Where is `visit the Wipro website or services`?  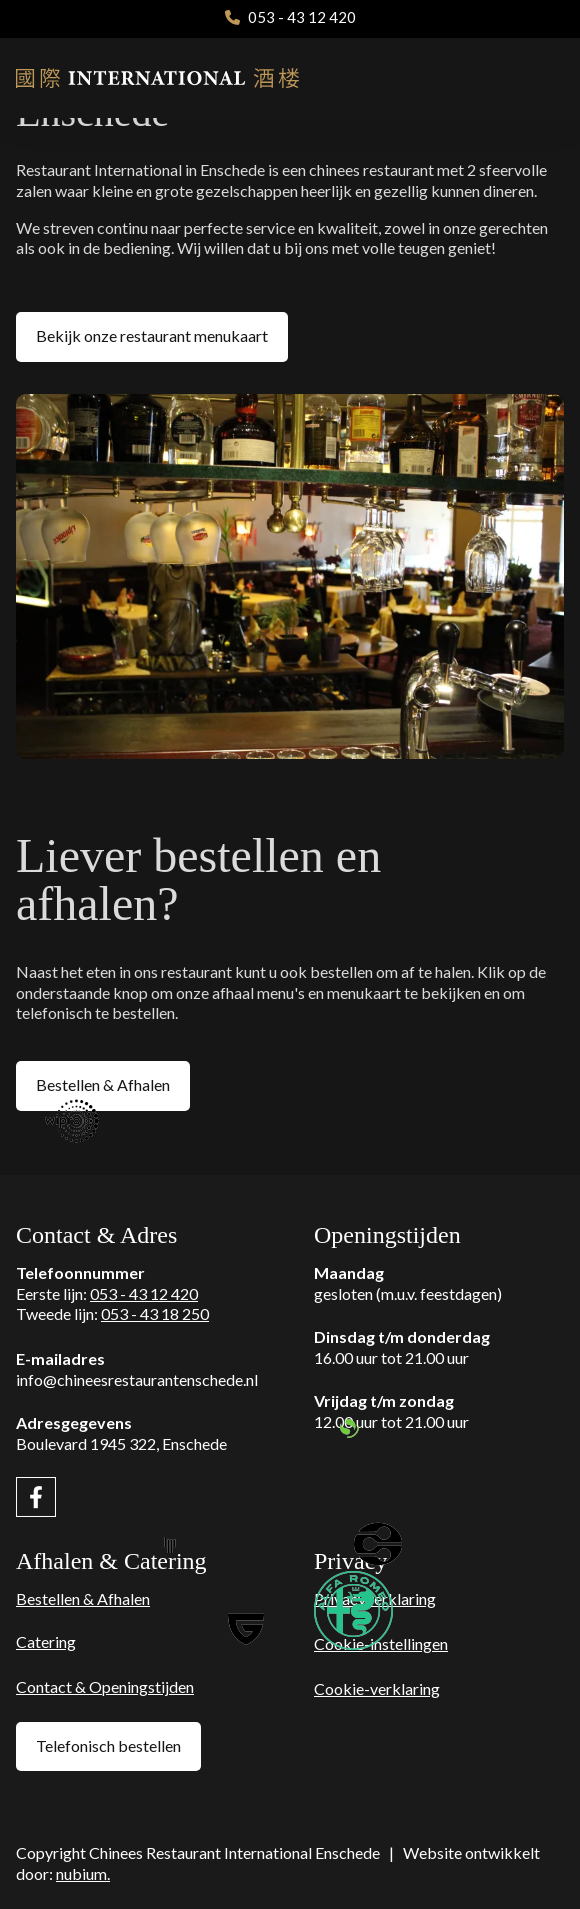
visit the Wipro website or services is located at coordinates (72, 1121).